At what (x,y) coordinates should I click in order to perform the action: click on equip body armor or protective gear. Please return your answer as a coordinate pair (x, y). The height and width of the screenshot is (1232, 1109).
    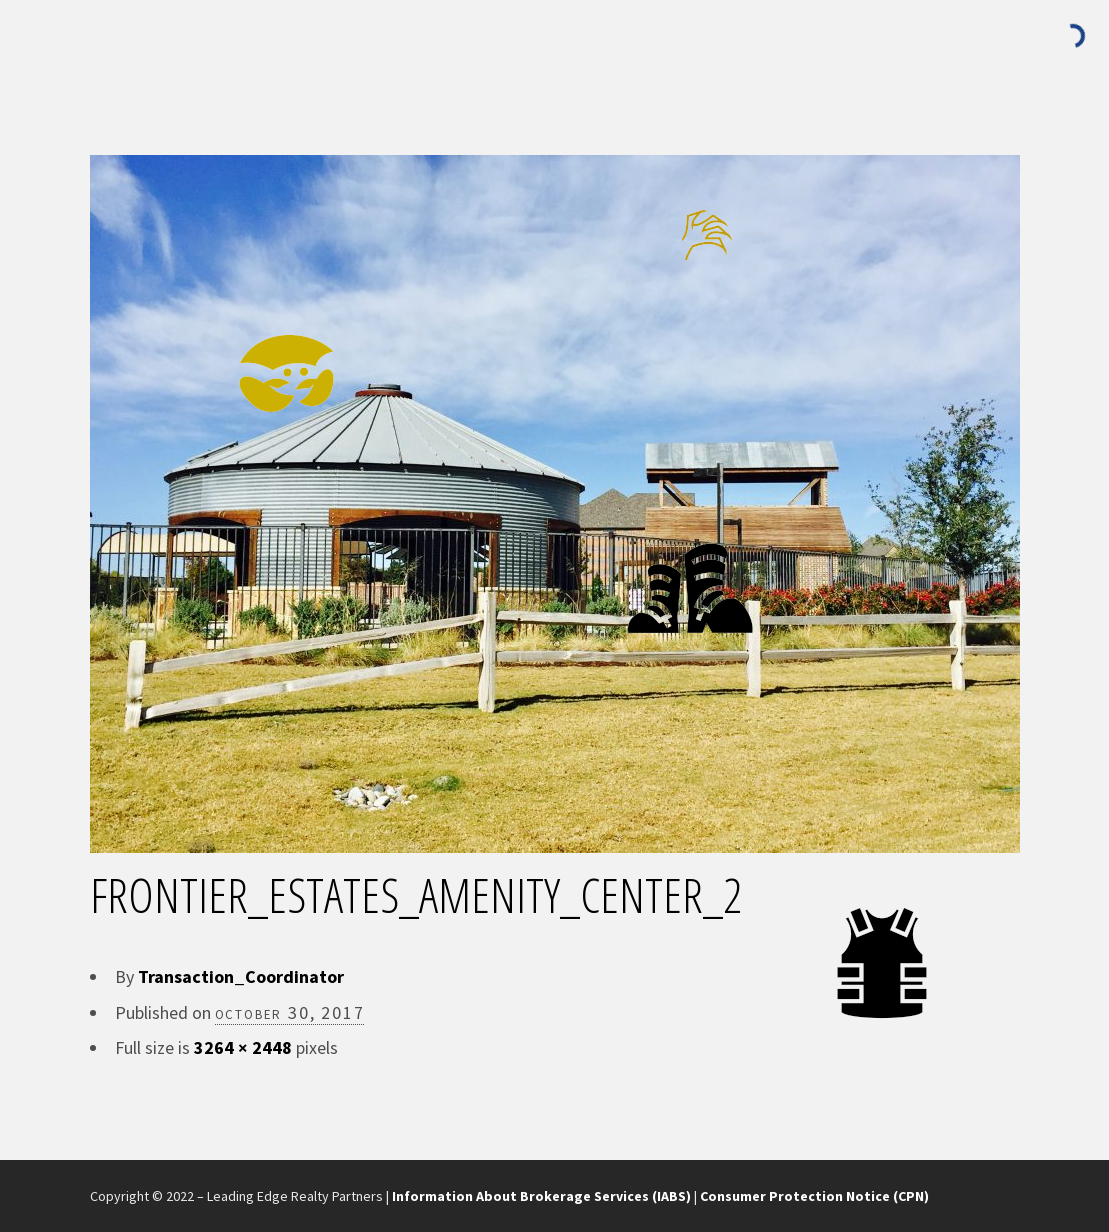
    Looking at the image, I should click on (882, 963).